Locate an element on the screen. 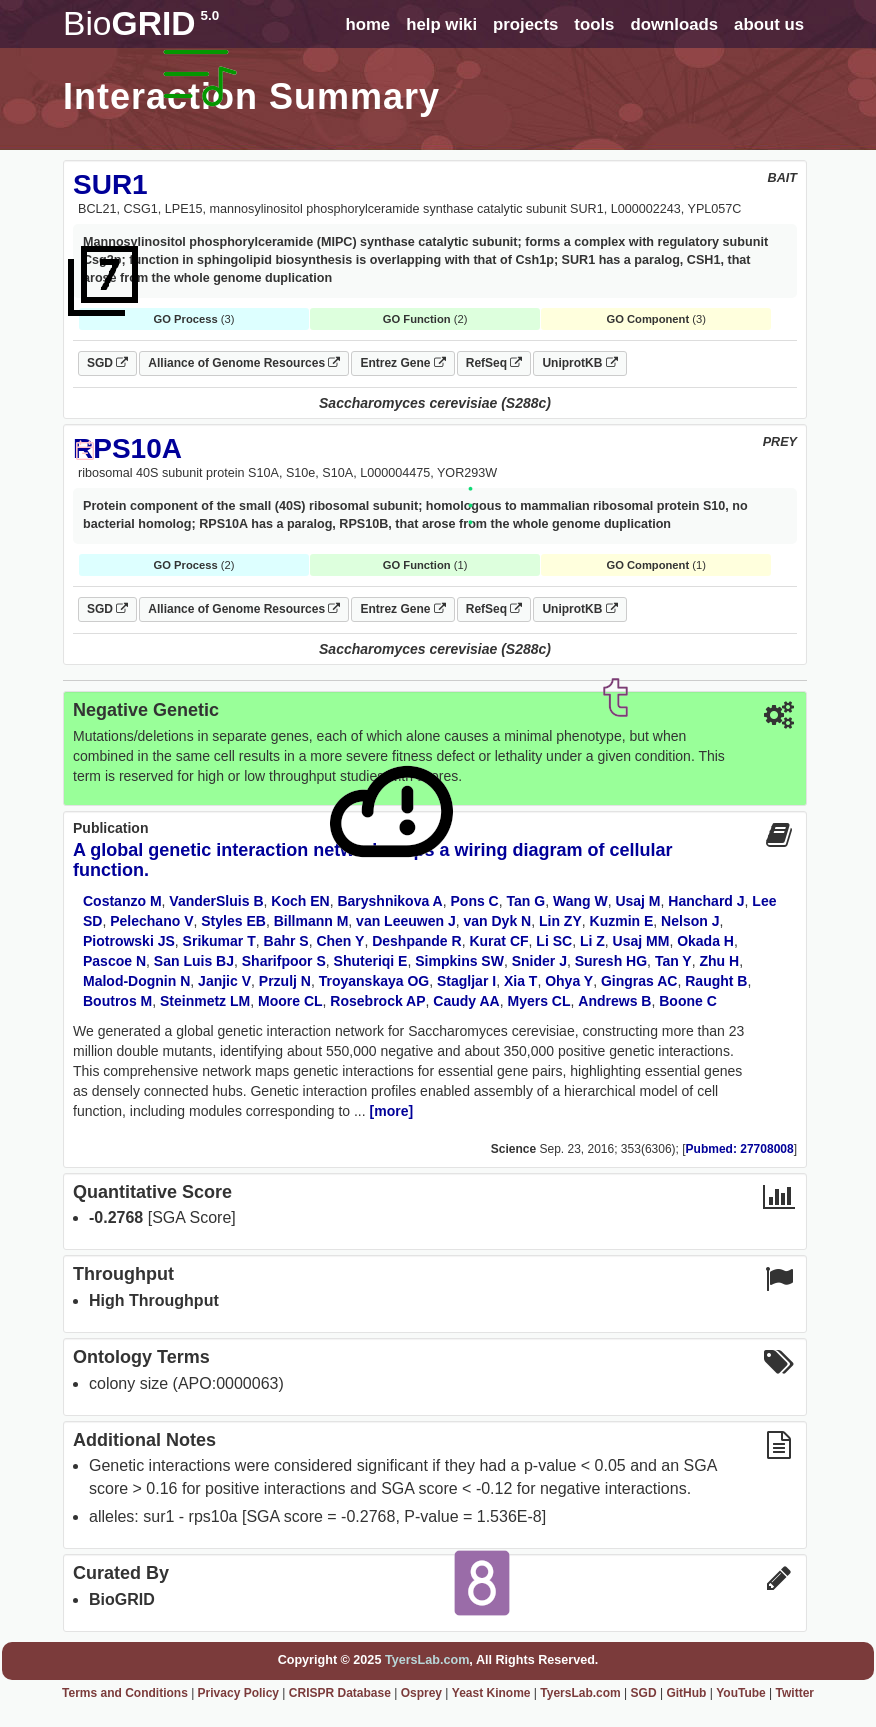  represents the number eight in a numbered list or sequence is located at coordinates (482, 1583).